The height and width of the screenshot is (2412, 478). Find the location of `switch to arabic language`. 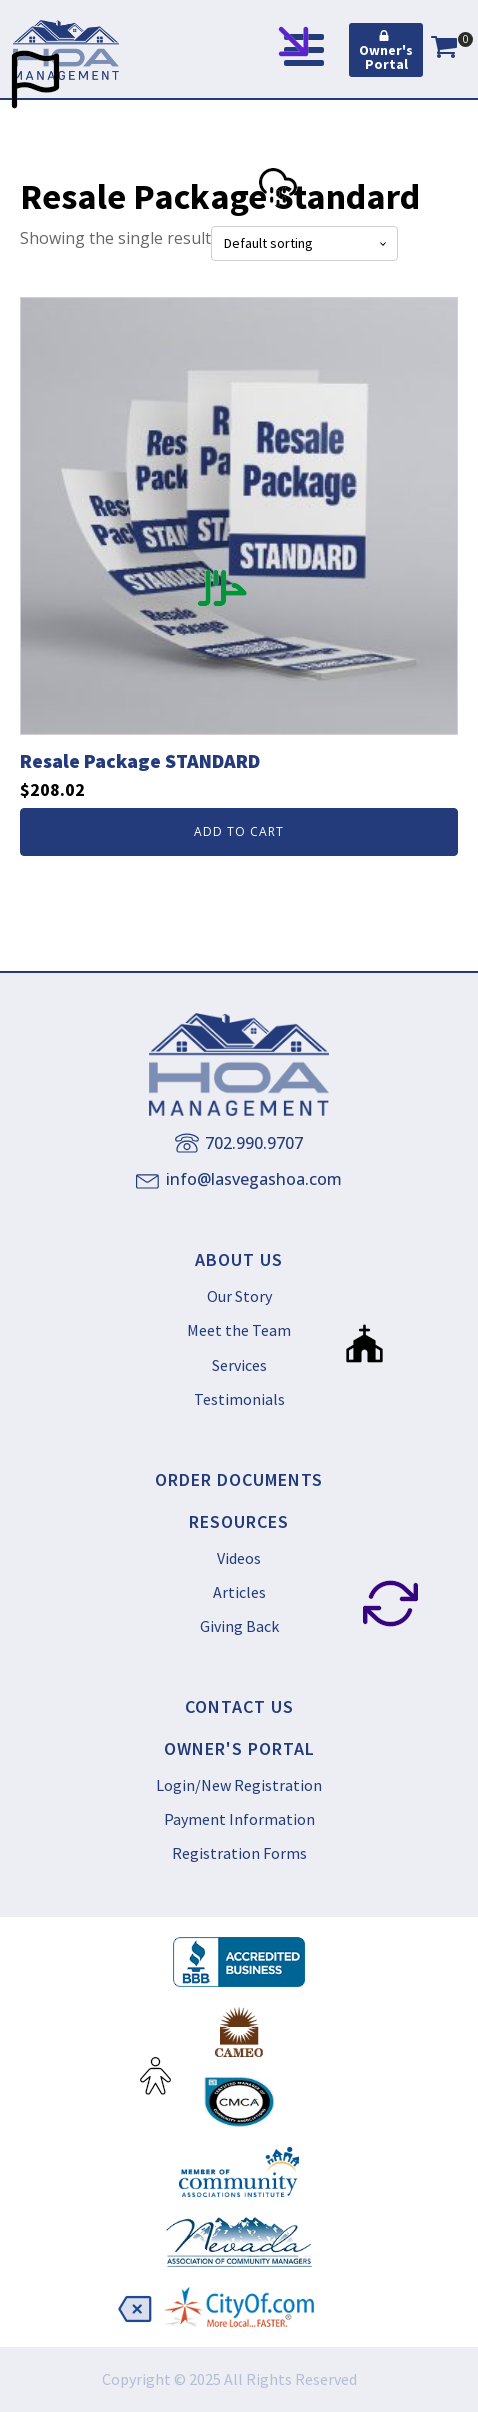

switch to arabic language is located at coordinates (221, 588).